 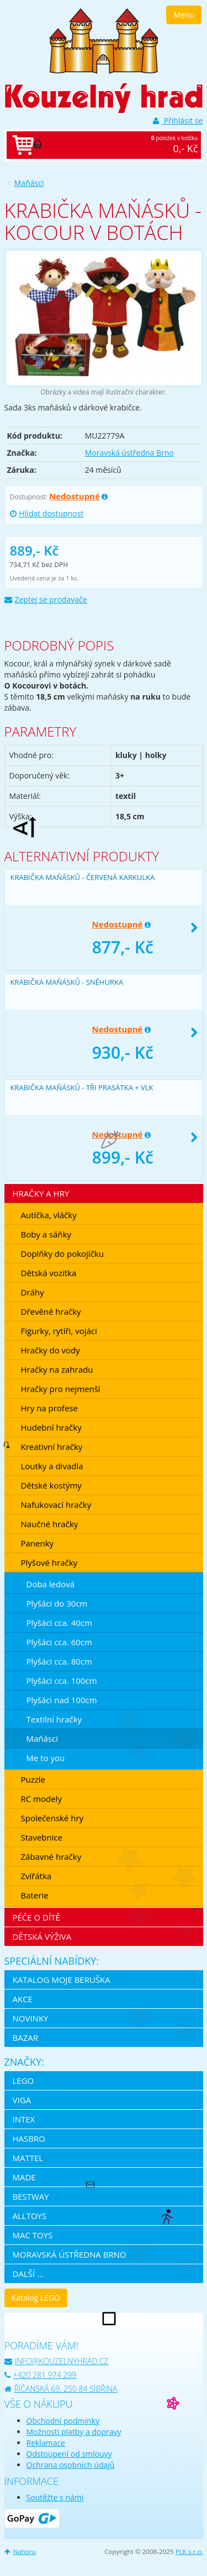 I want to click on connect to the fediverse network, so click(x=173, y=2403).